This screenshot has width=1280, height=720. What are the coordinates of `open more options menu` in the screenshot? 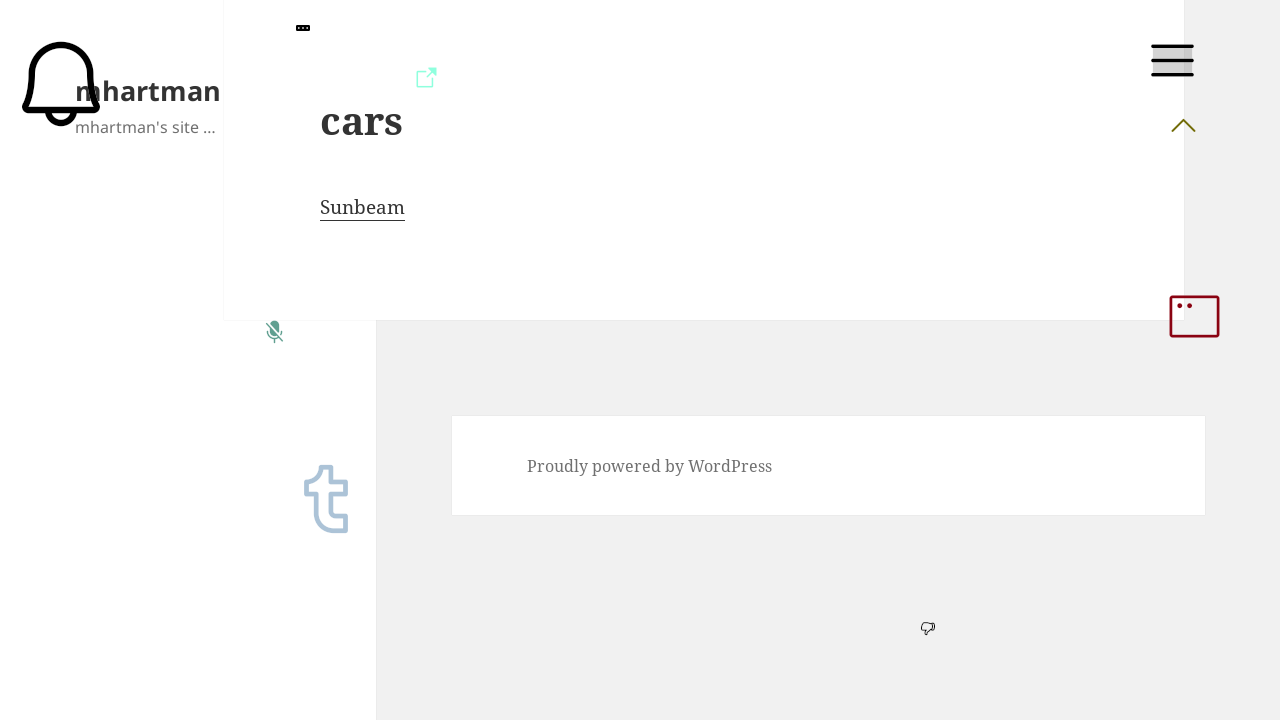 It's located at (303, 28).